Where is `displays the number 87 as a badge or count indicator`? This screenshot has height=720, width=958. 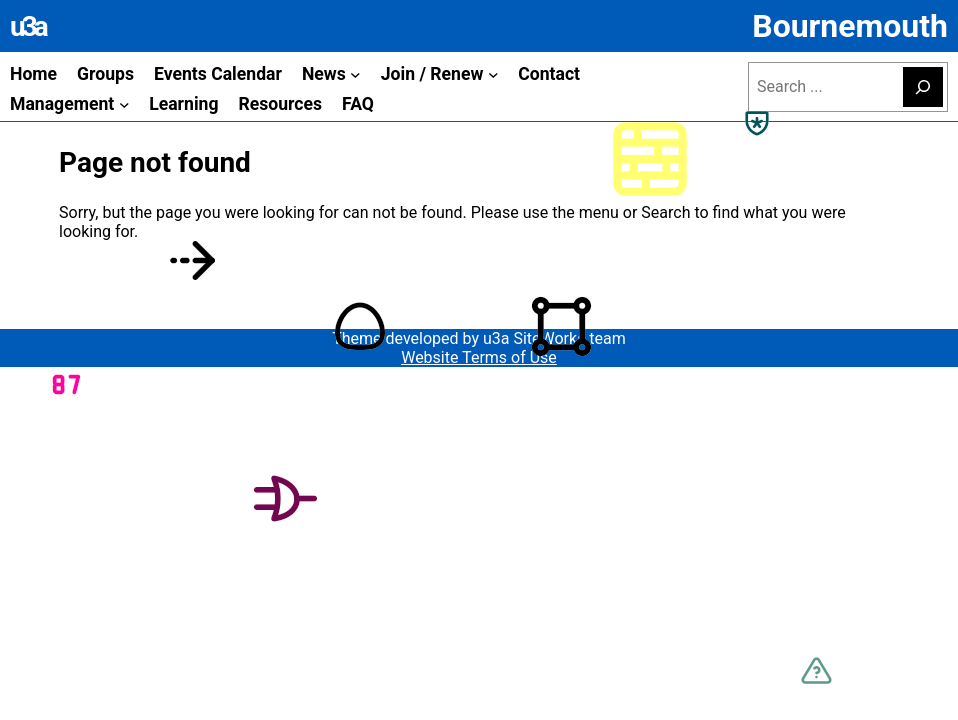 displays the number 87 as a badge or count indicator is located at coordinates (66, 384).